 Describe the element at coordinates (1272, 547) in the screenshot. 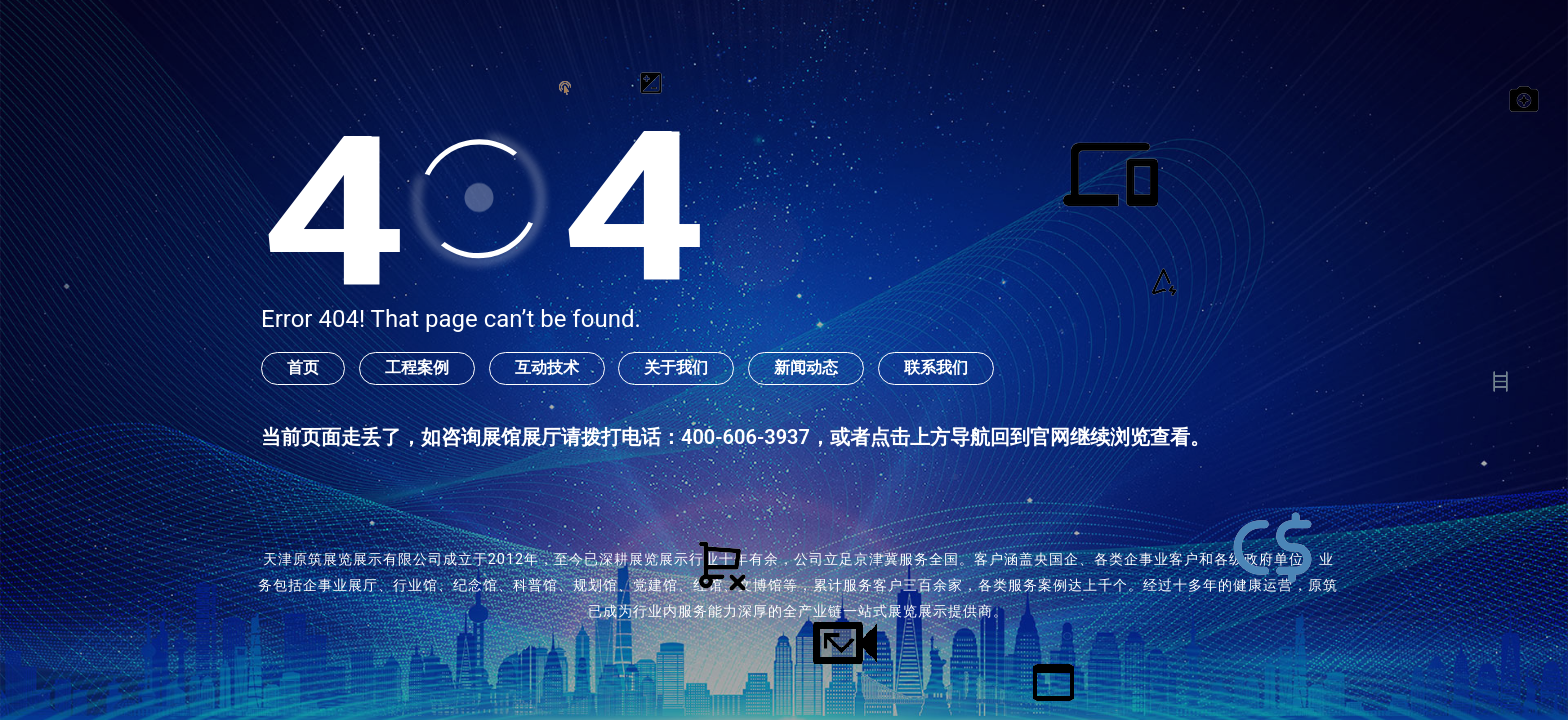

I see `indicates canadian dollar currency` at that location.